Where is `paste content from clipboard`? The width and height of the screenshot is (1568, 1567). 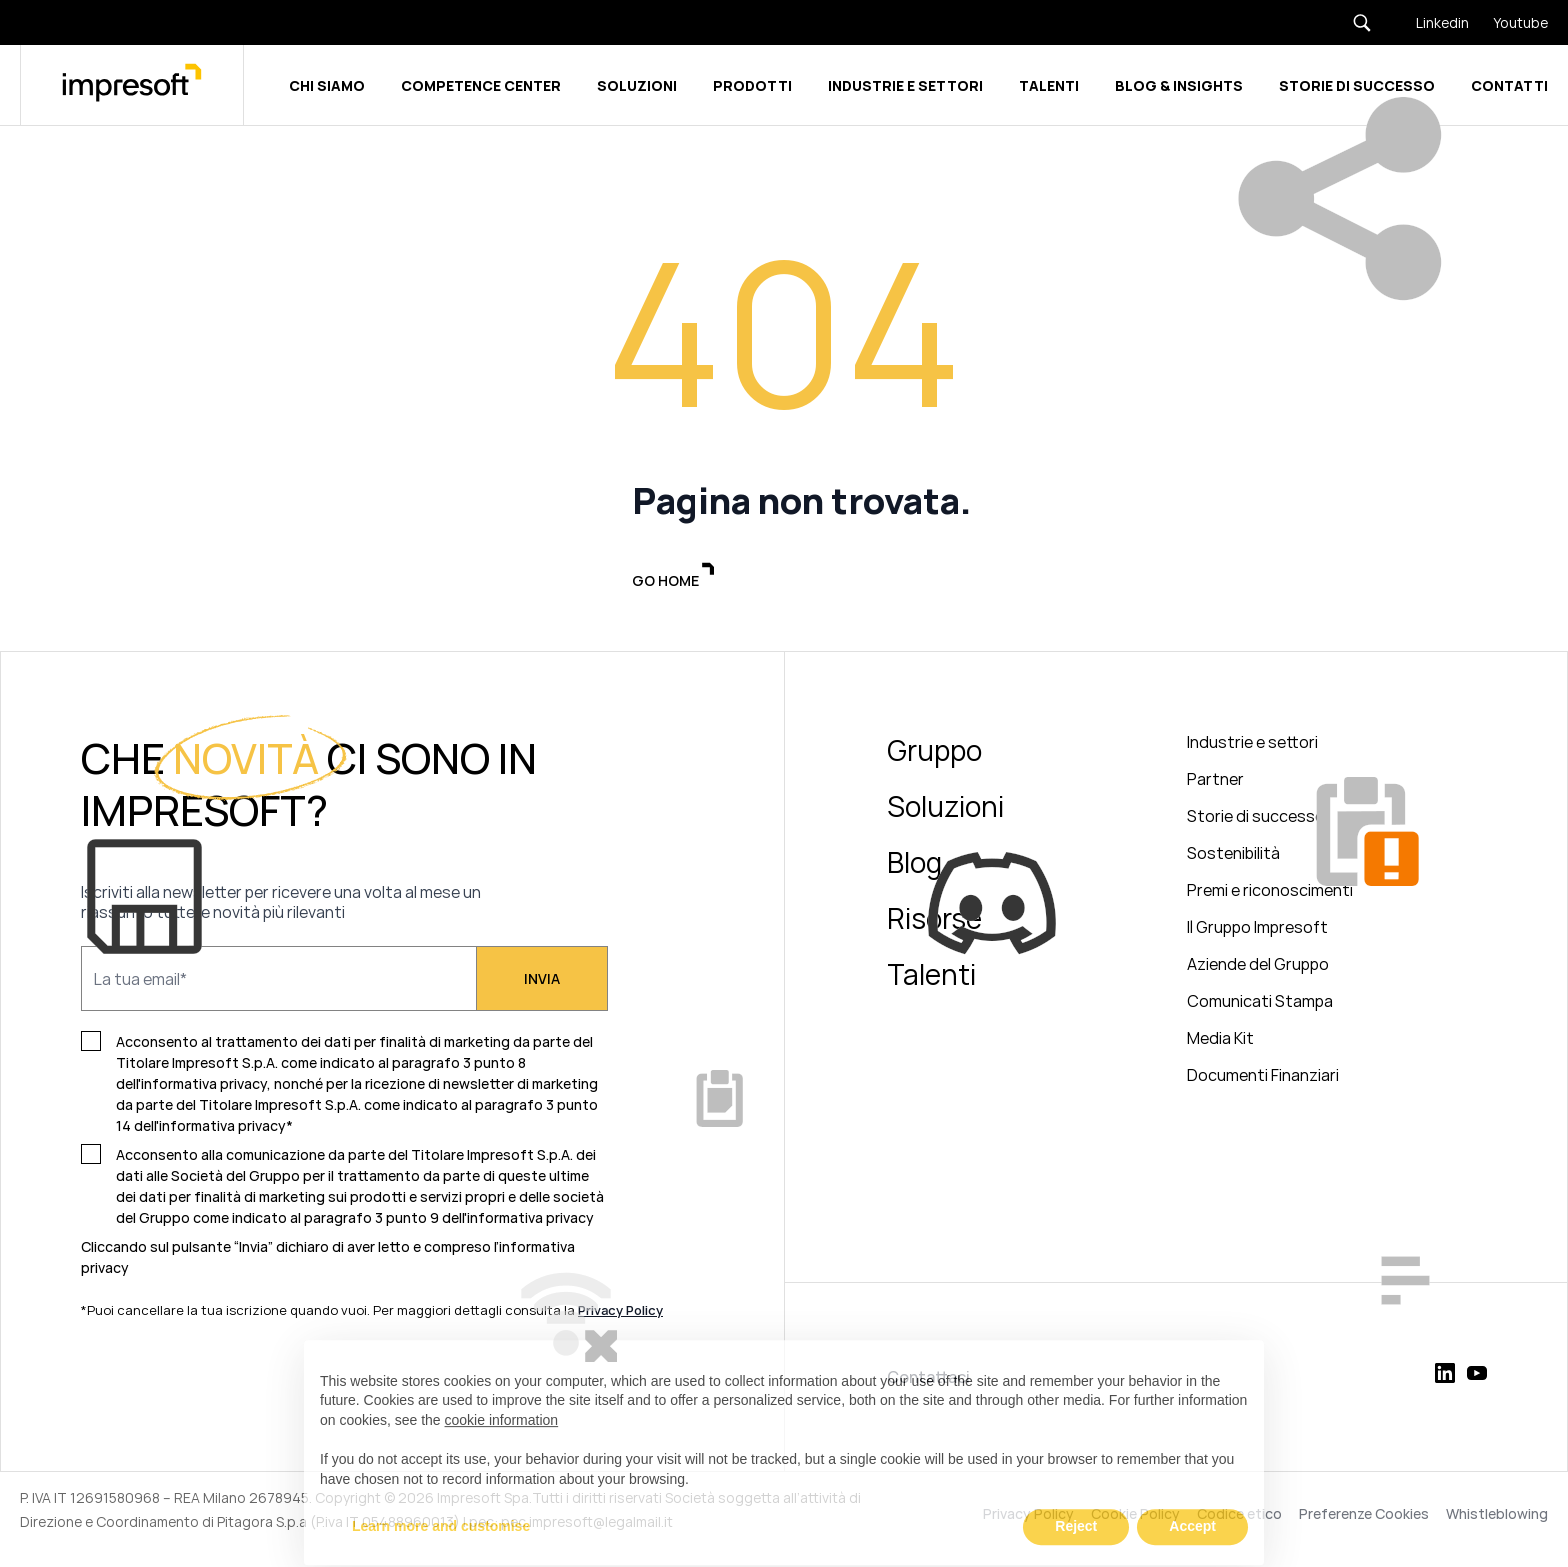 paste content from clipboard is located at coordinates (721, 1098).